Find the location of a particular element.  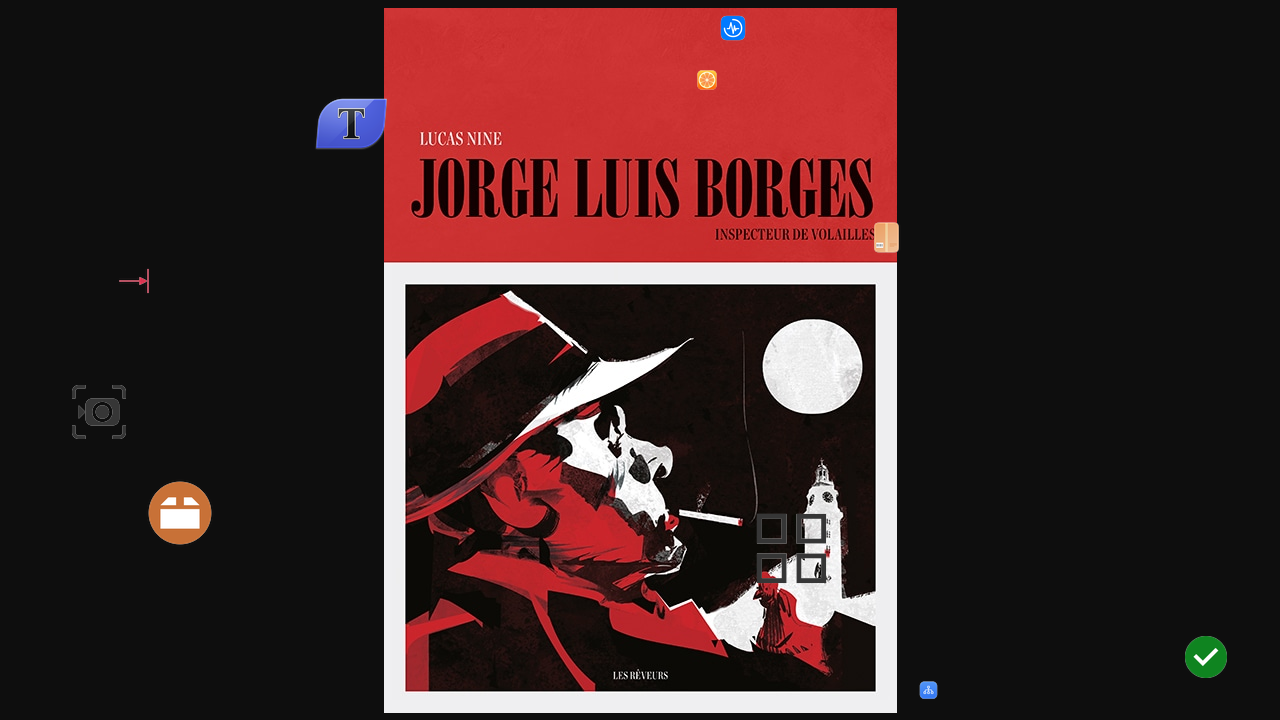

open clementine music player is located at coordinates (707, 80).